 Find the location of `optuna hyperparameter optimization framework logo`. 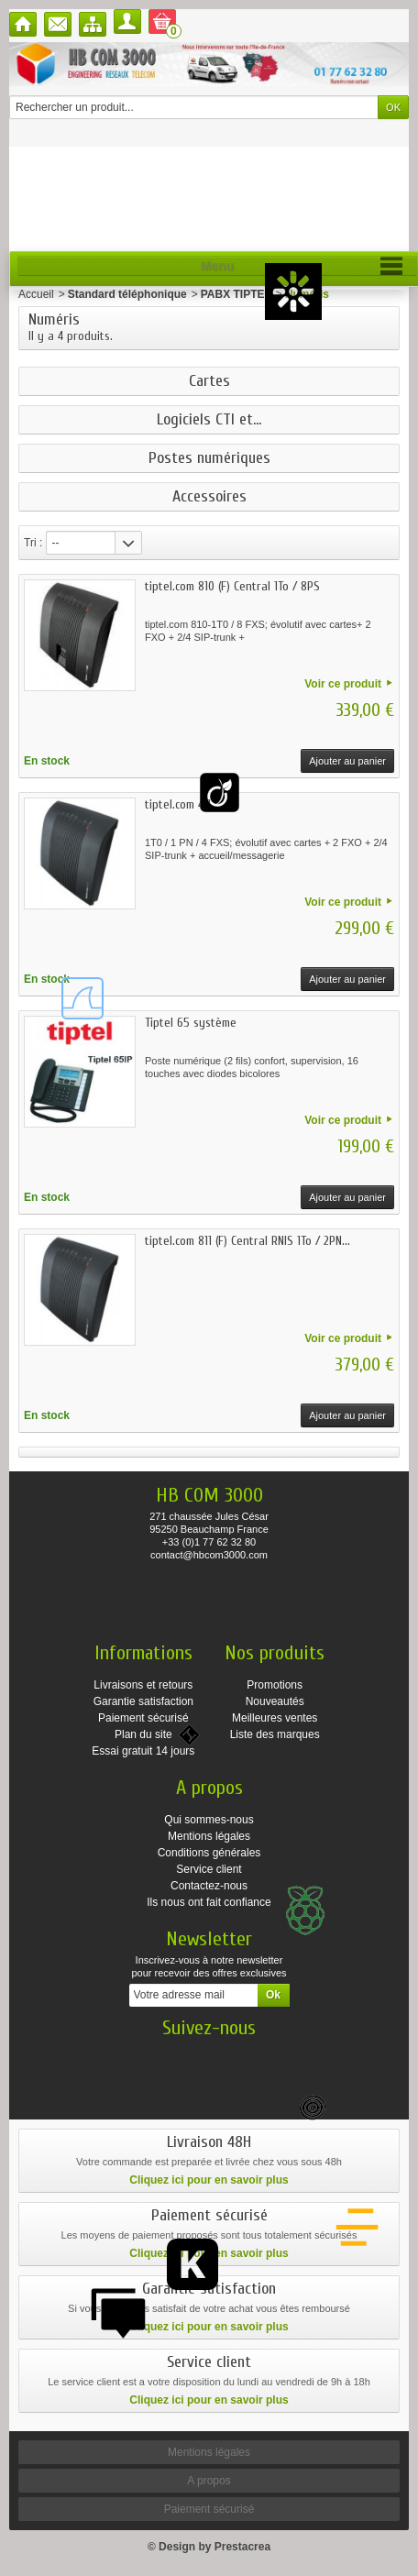

optuna hyperparameter optimization framework logo is located at coordinates (313, 2108).